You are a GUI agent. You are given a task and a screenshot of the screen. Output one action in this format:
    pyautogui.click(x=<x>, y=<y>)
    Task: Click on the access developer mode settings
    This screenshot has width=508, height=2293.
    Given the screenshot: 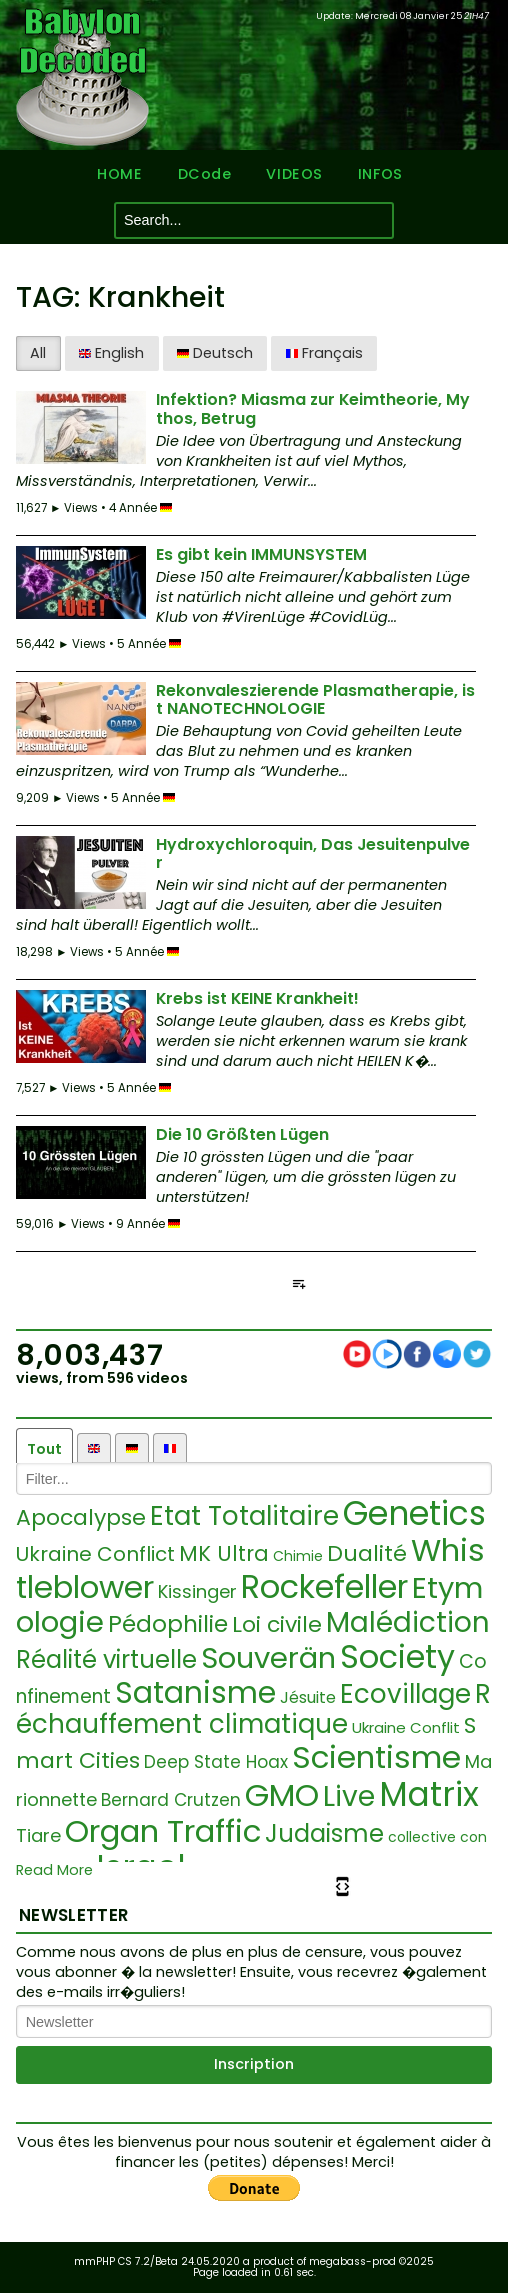 What is the action you would take?
    pyautogui.click(x=342, y=1886)
    